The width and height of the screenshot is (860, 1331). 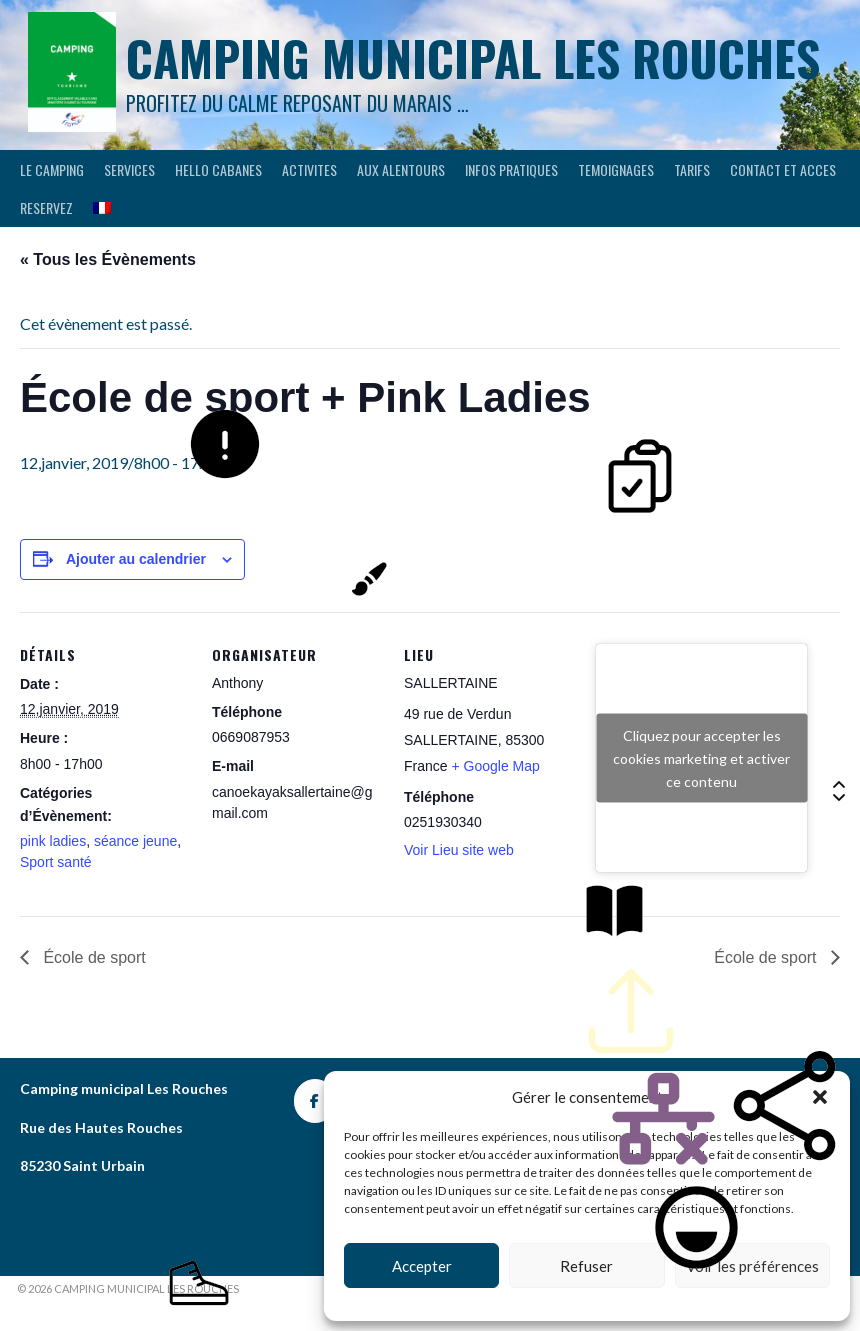 What do you see at coordinates (614, 911) in the screenshot?
I see `open reading mode or e-reader` at bounding box center [614, 911].